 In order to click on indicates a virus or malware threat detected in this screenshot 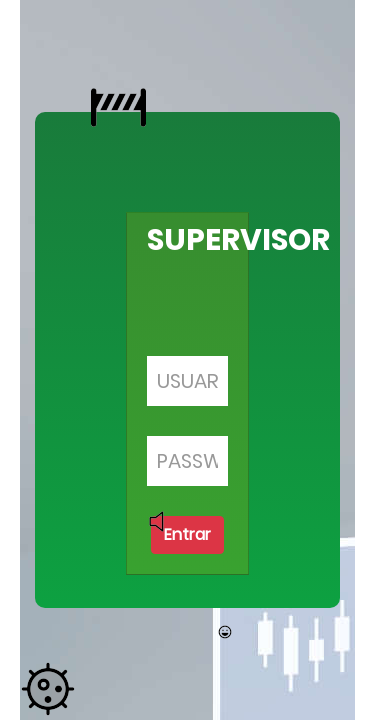, I will do `click(48, 689)`.